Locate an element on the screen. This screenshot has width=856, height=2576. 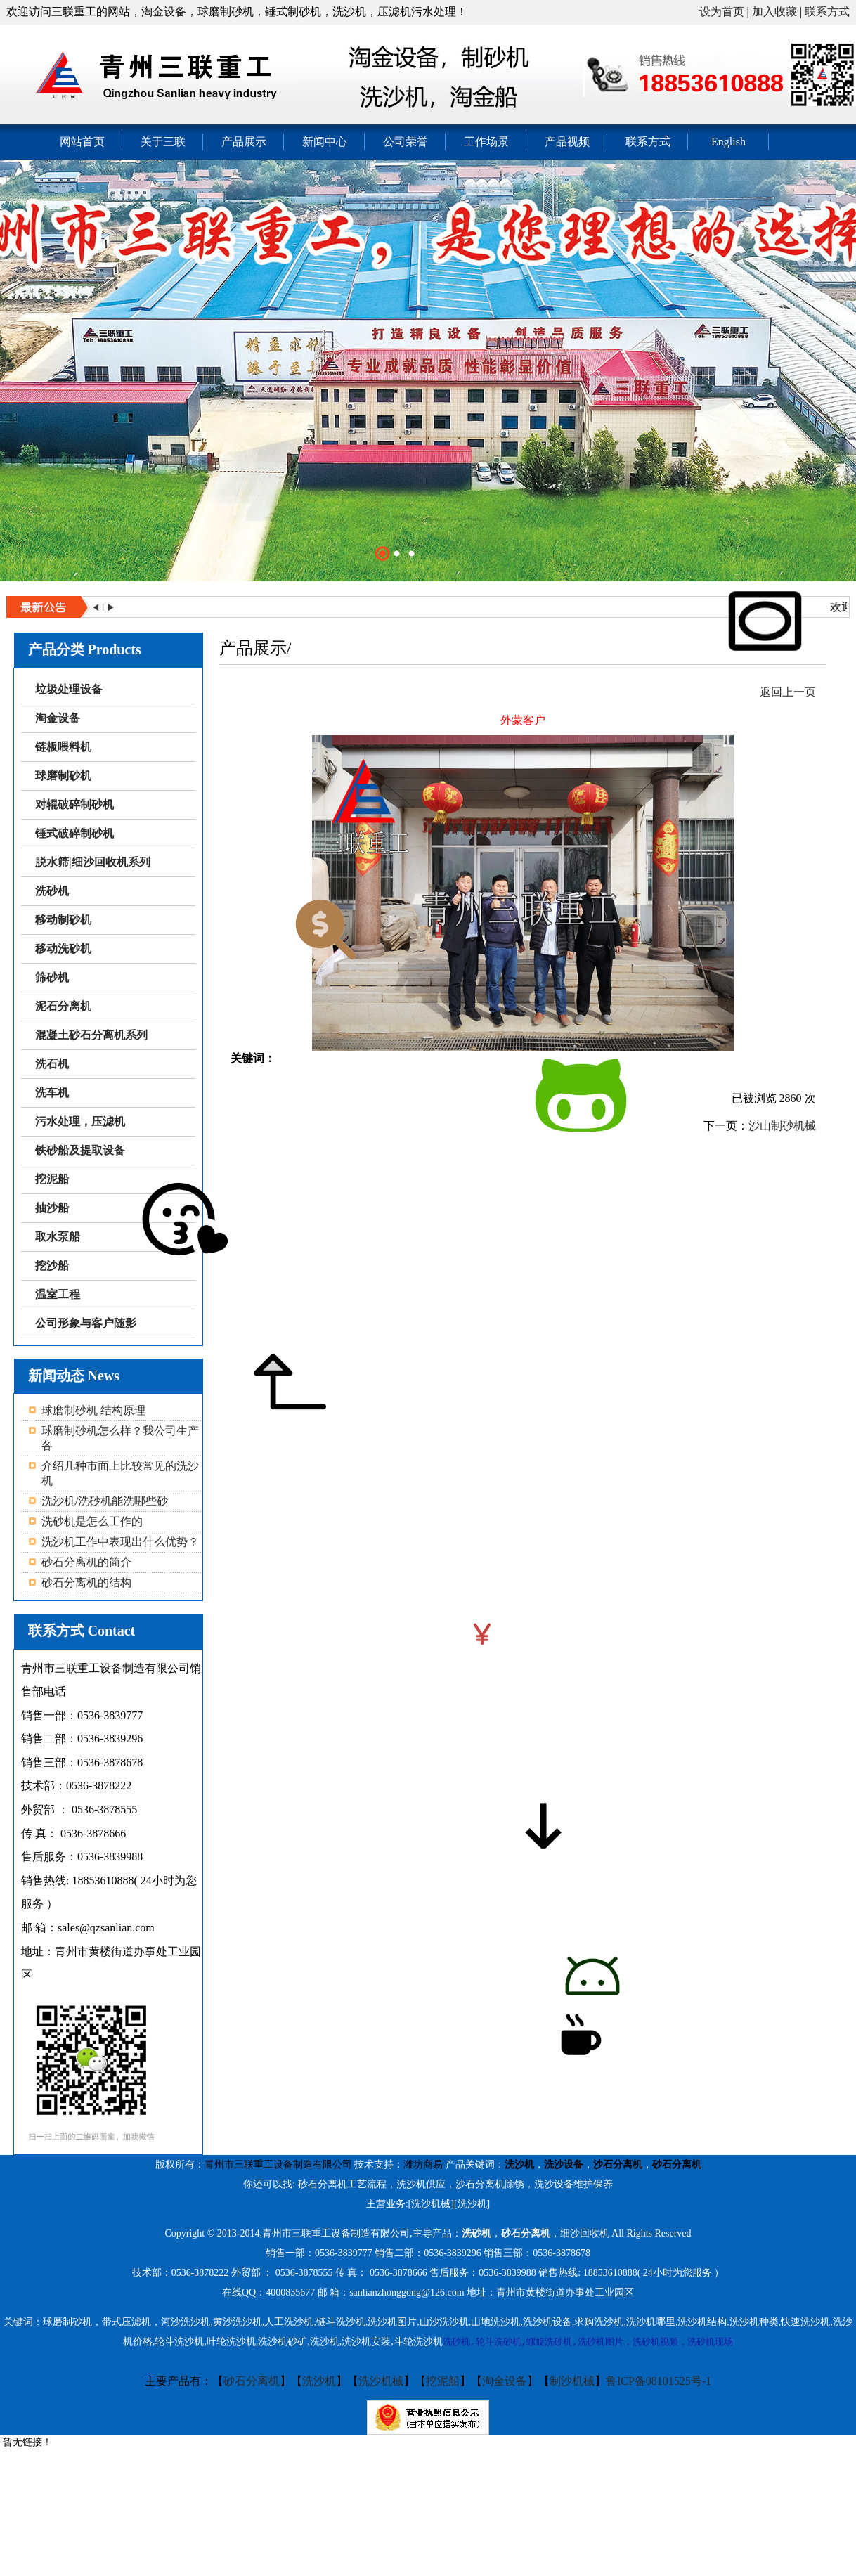
search for prices or financial information is located at coordinates (325, 929).